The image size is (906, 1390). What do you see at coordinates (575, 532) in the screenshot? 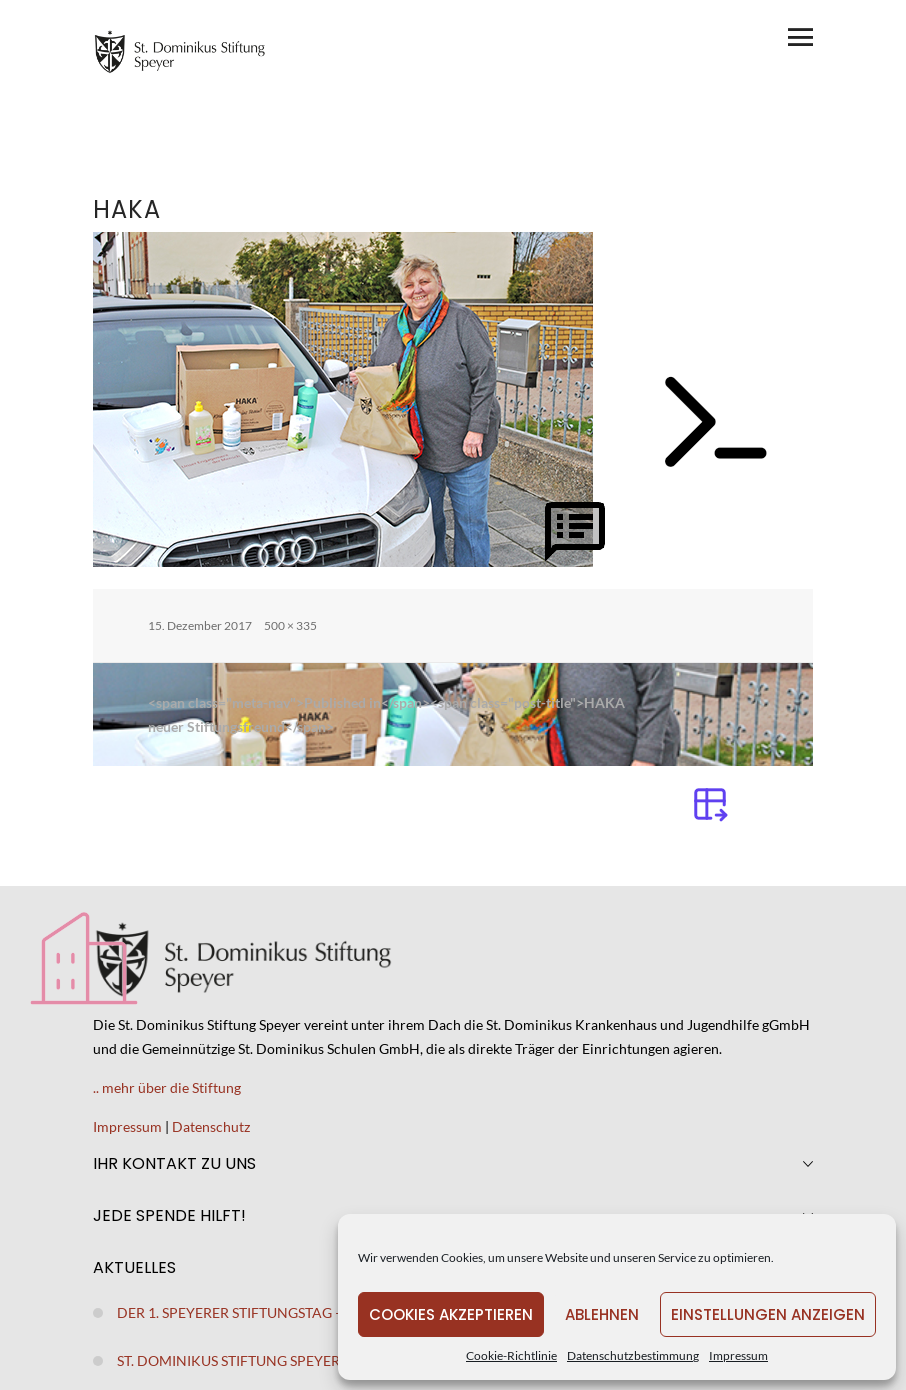
I see `view speaker notes or presentation comments` at bounding box center [575, 532].